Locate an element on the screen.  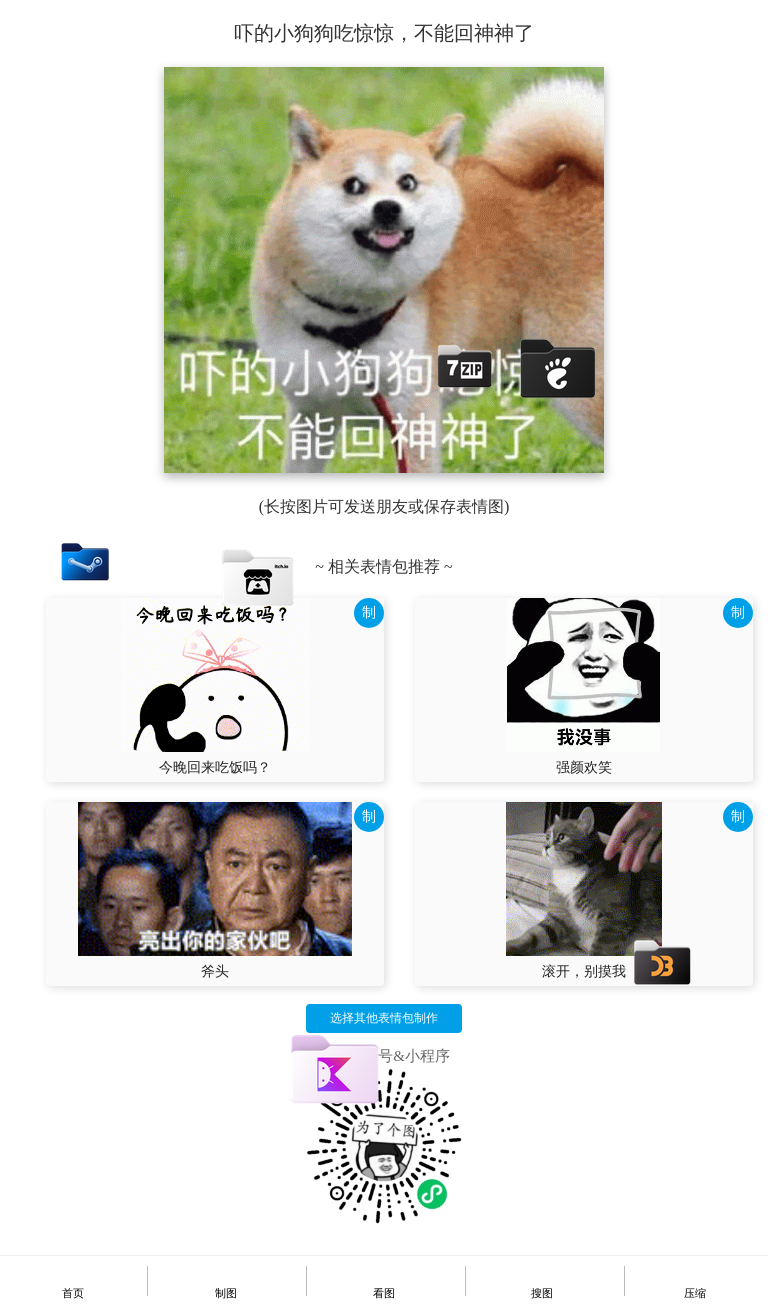
open D3.js project folder is located at coordinates (662, 964).